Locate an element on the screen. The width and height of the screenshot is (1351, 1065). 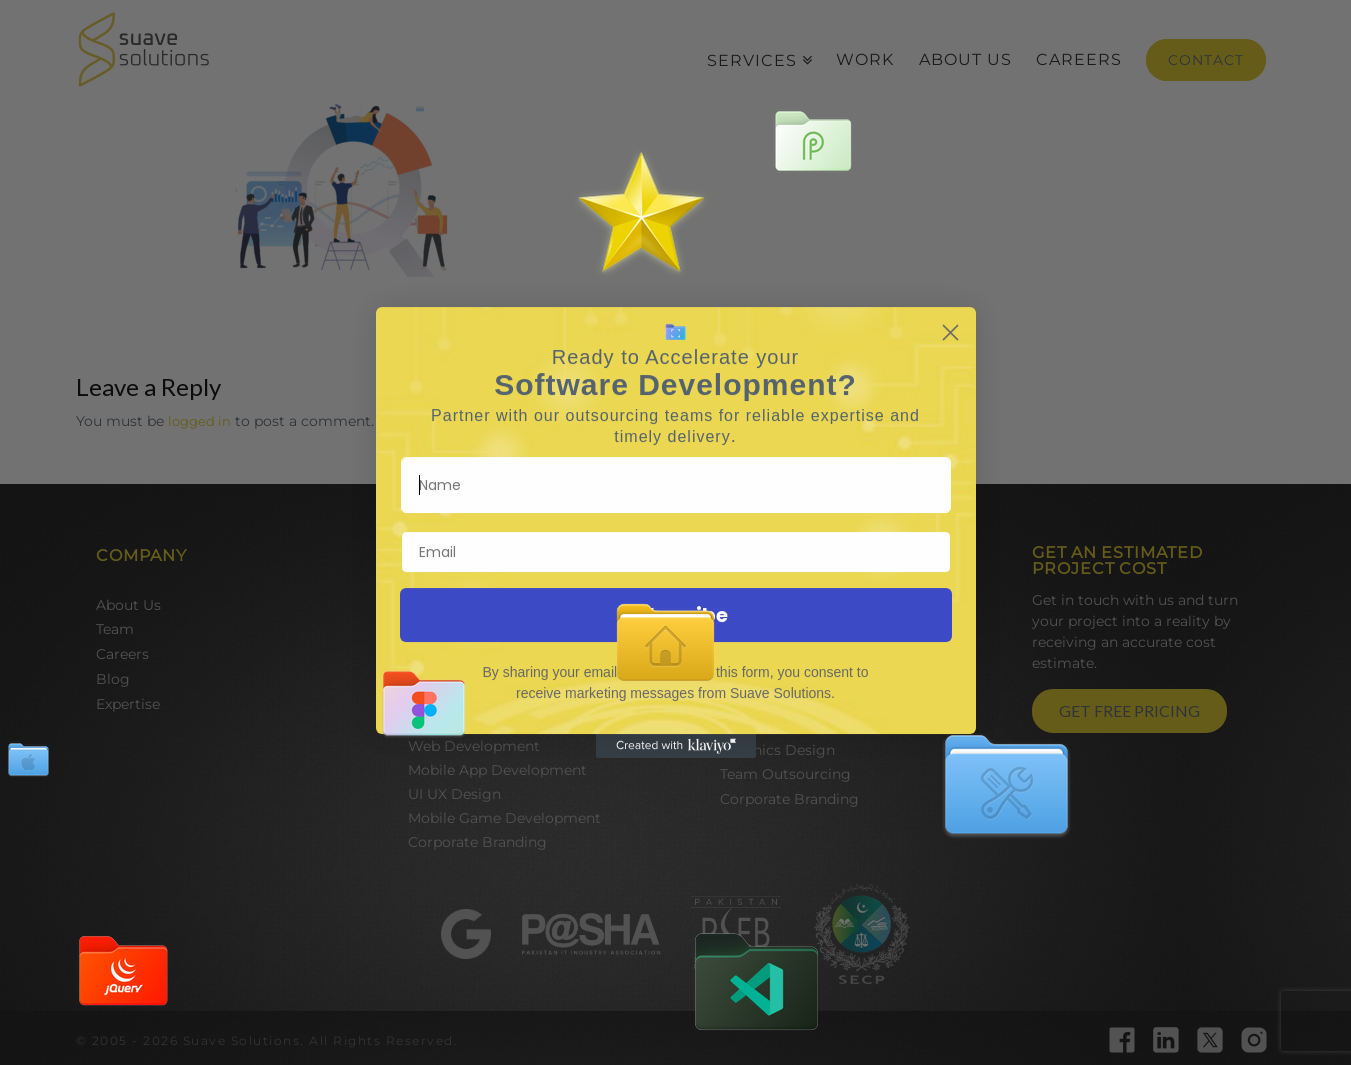
open screenshots folder is located at coordinates (675, 332).